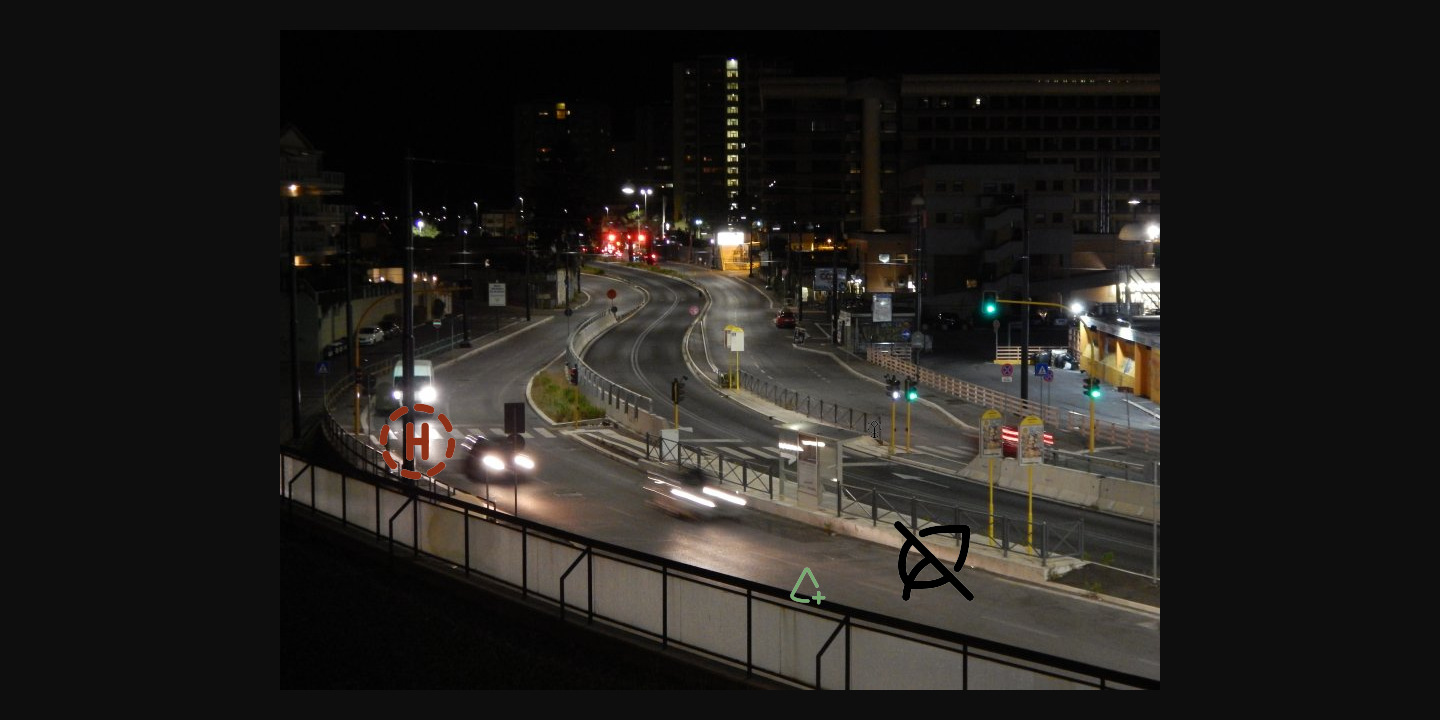 Image resolution: width=1440 pixels, height=720 pixels. What do you see at coordinates (874, 429) in the screenshot?
I see `access garden or plant-related features` at bounding box center [874, 429].